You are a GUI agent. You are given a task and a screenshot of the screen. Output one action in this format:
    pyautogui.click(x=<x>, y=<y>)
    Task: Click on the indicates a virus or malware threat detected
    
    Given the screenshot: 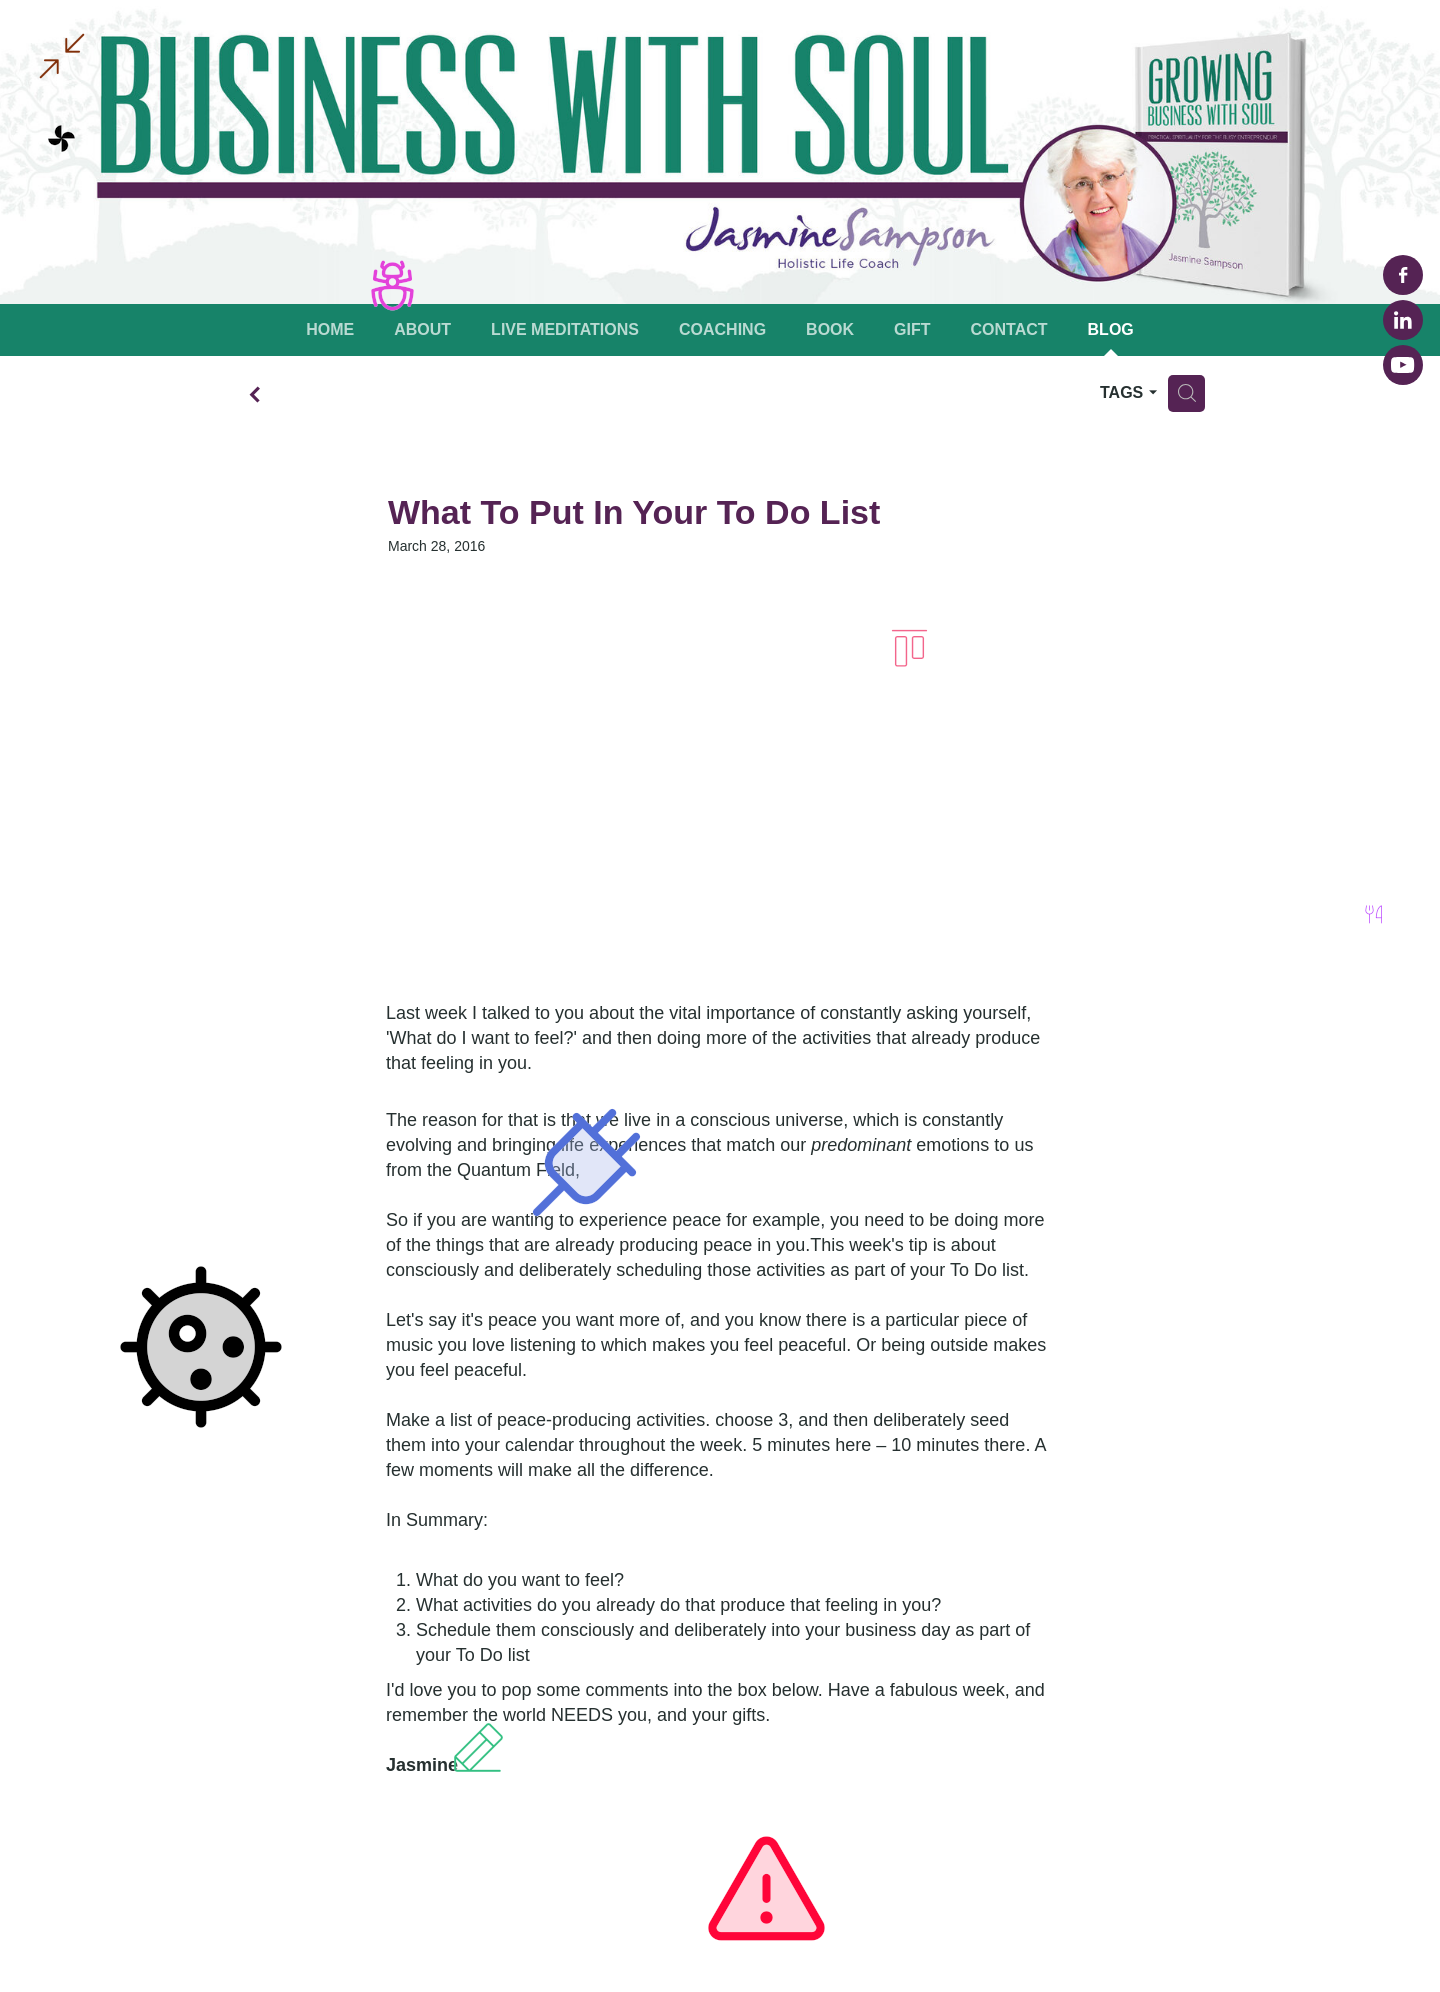 What is the action you would take?
    pyautogui.click(x=201, y=1347)
    